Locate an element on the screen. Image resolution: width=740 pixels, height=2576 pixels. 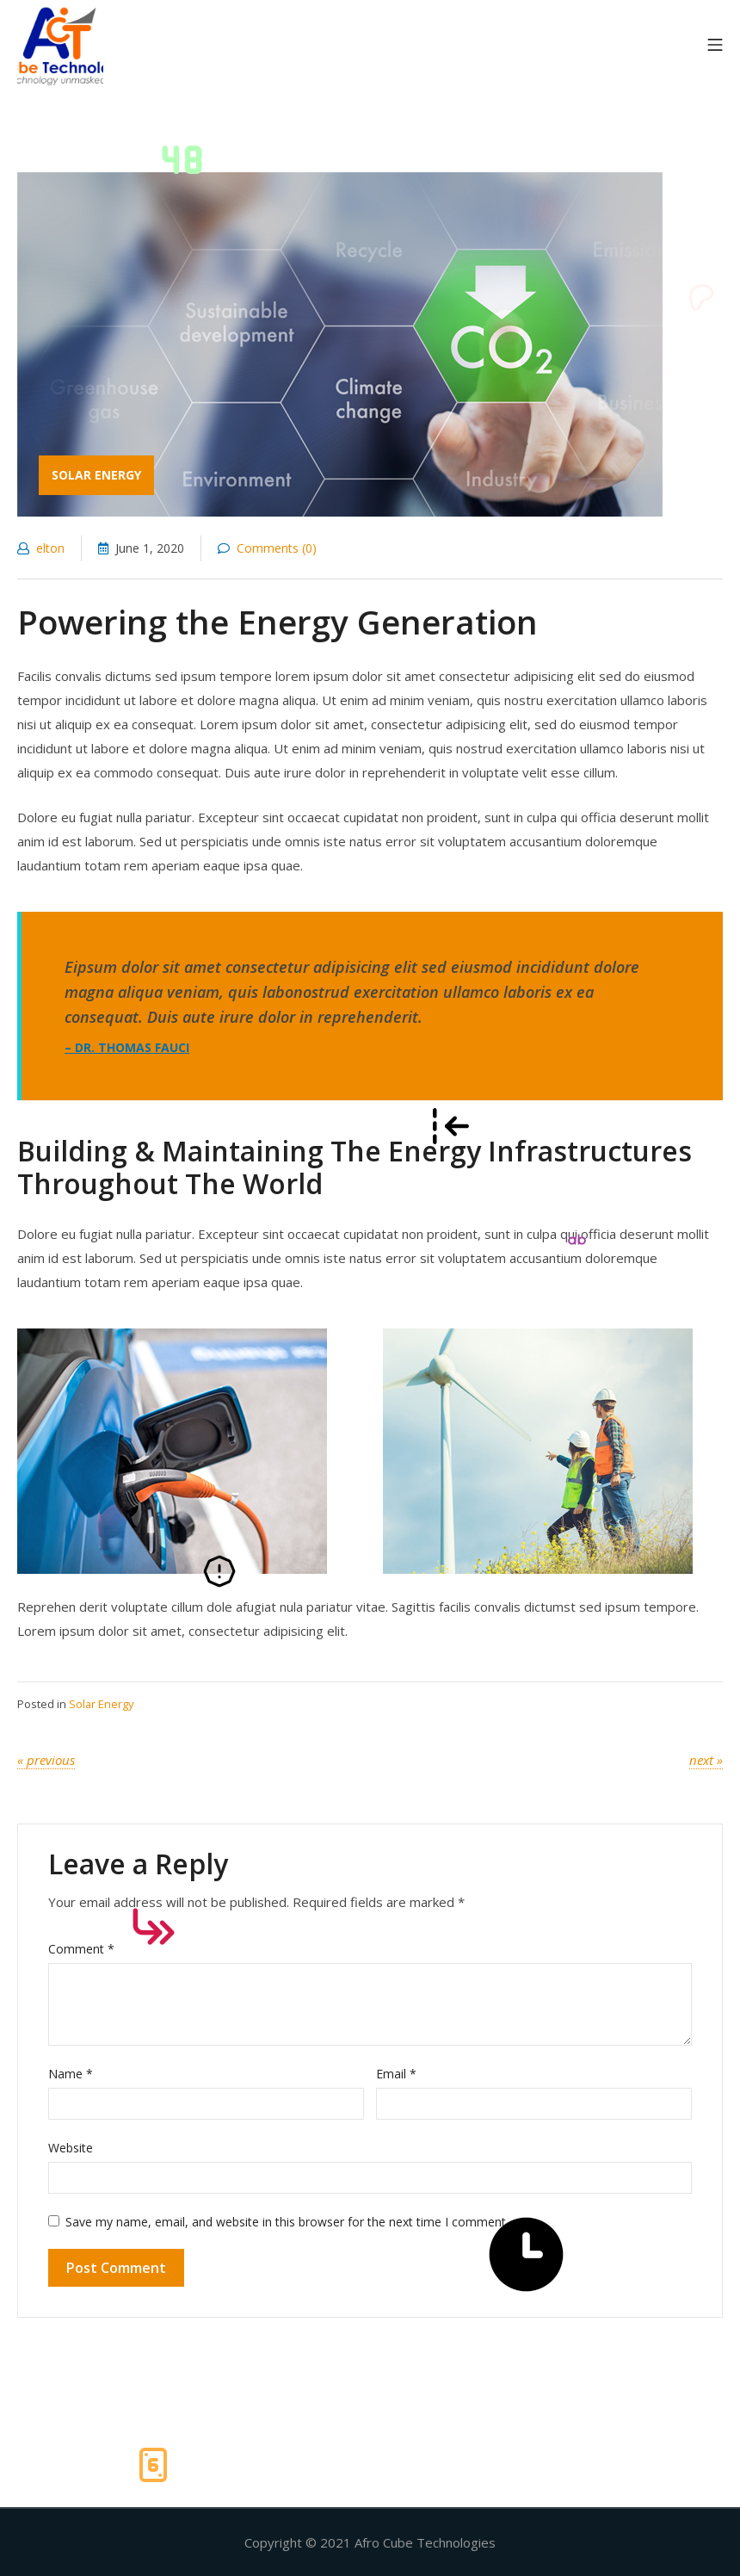
forward or redirect content multiple times is located at coordinates (155, 1928).